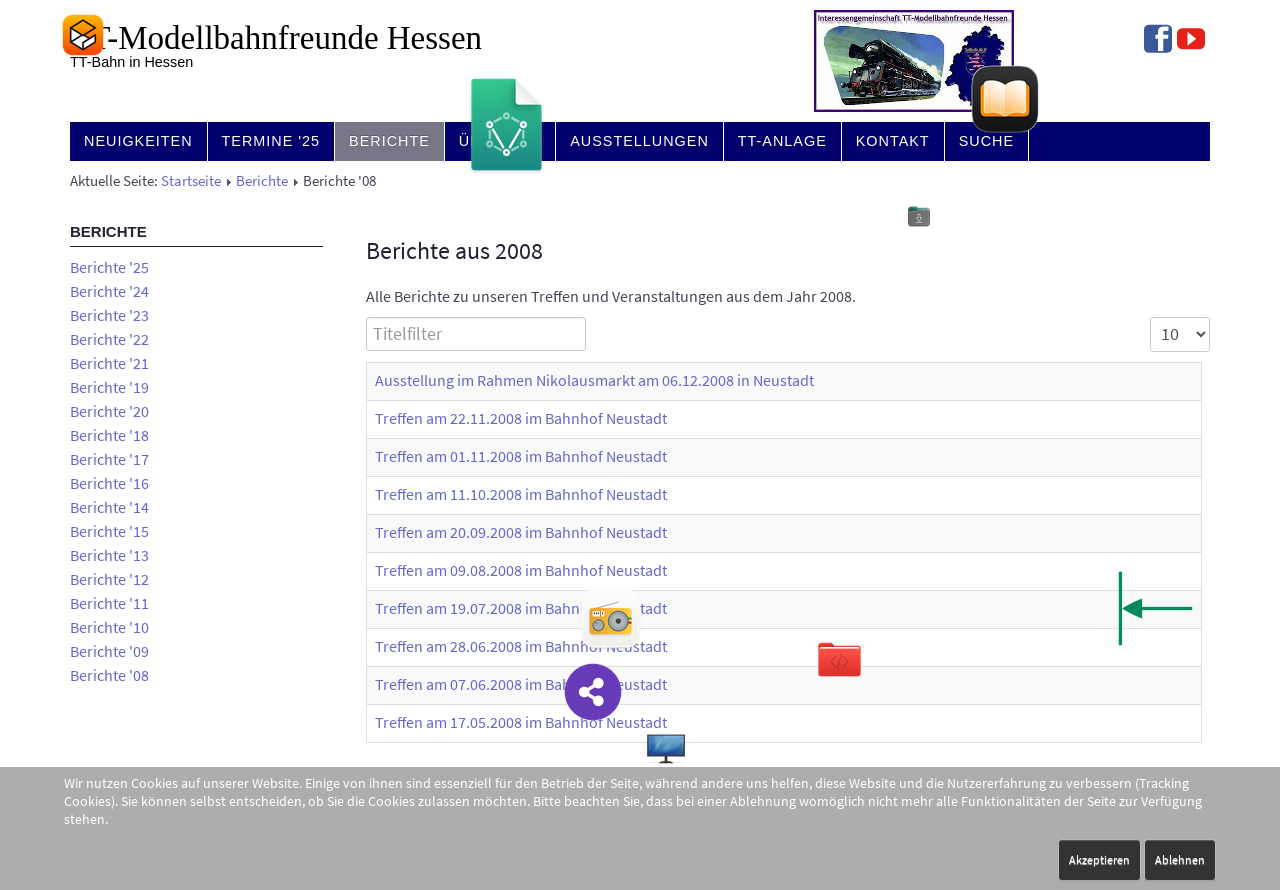  Describe the element at coordinates (506, 124) in the screenshot. I see `a vector graphics file` at that location.